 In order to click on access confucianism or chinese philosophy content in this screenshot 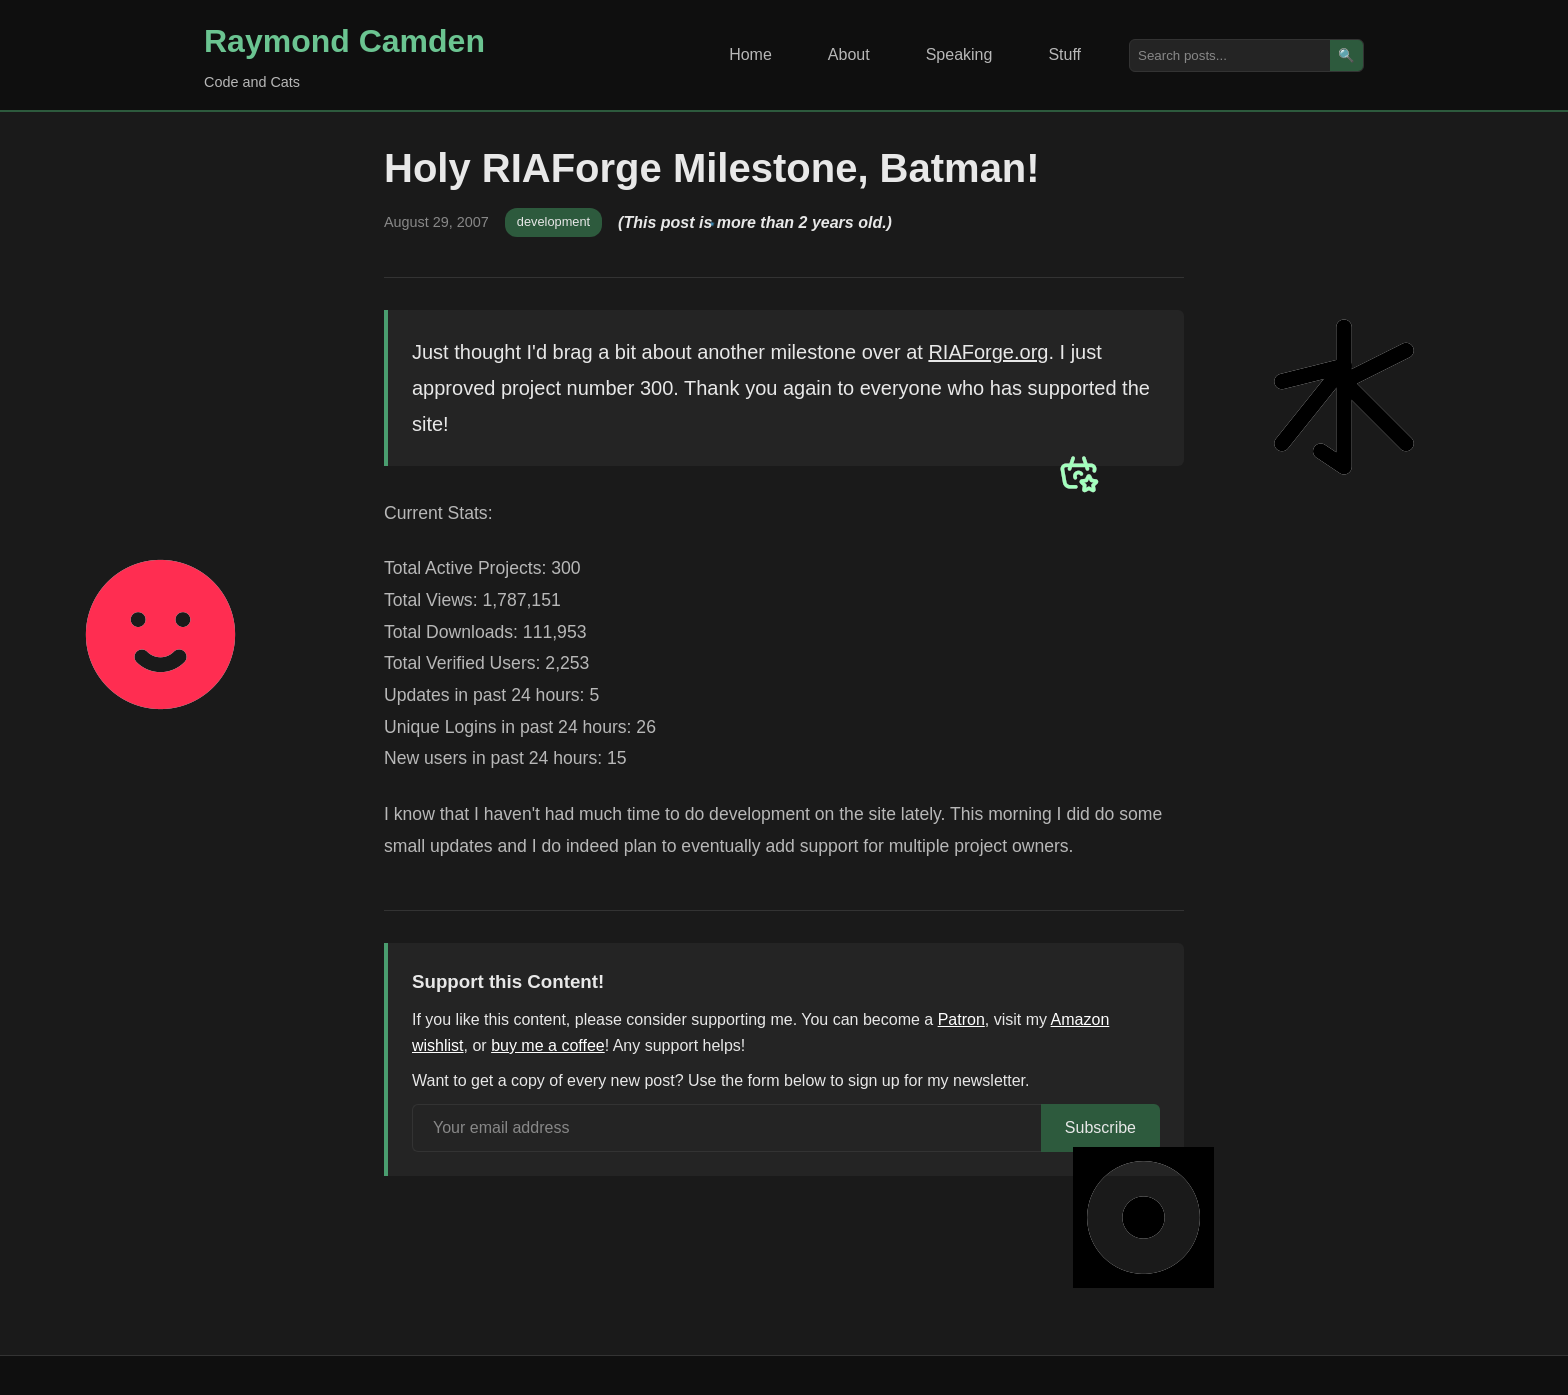, I will do `click(1344, 397)`.